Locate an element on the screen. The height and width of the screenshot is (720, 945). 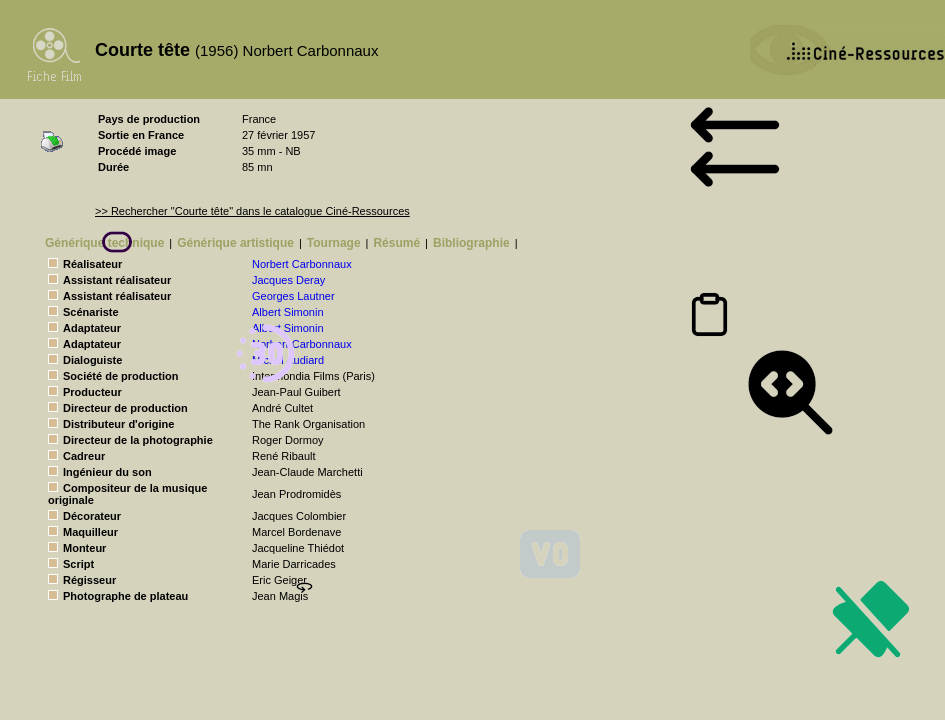
unpin this item is located at coordinates (868, 622).